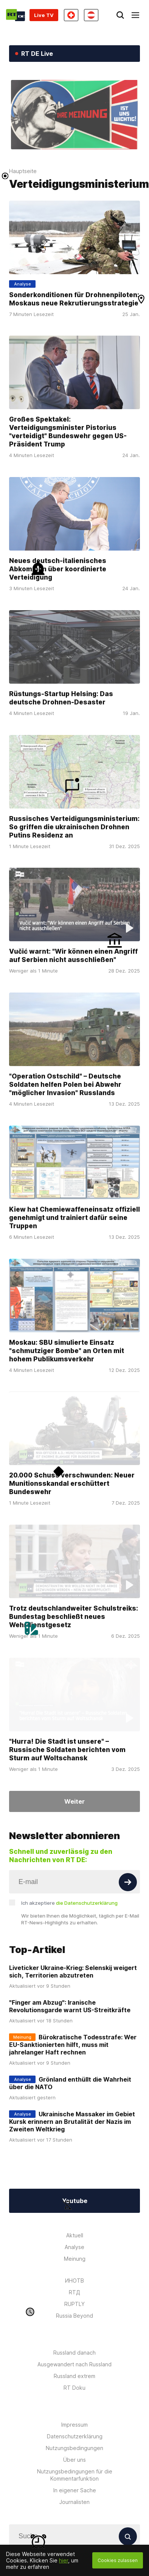  What do you see at coordinates (38, 569) in the screenshot?
I see `add a new alert or notification` at bounding box center [38, 569].